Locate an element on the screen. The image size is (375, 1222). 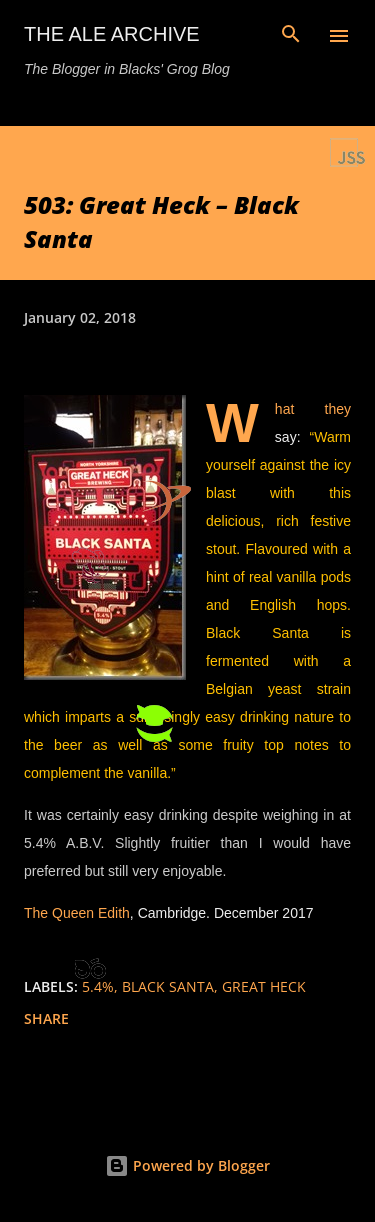
JSS (JavaScript Style Sheets) library logo is located at coordinates (347, 152).